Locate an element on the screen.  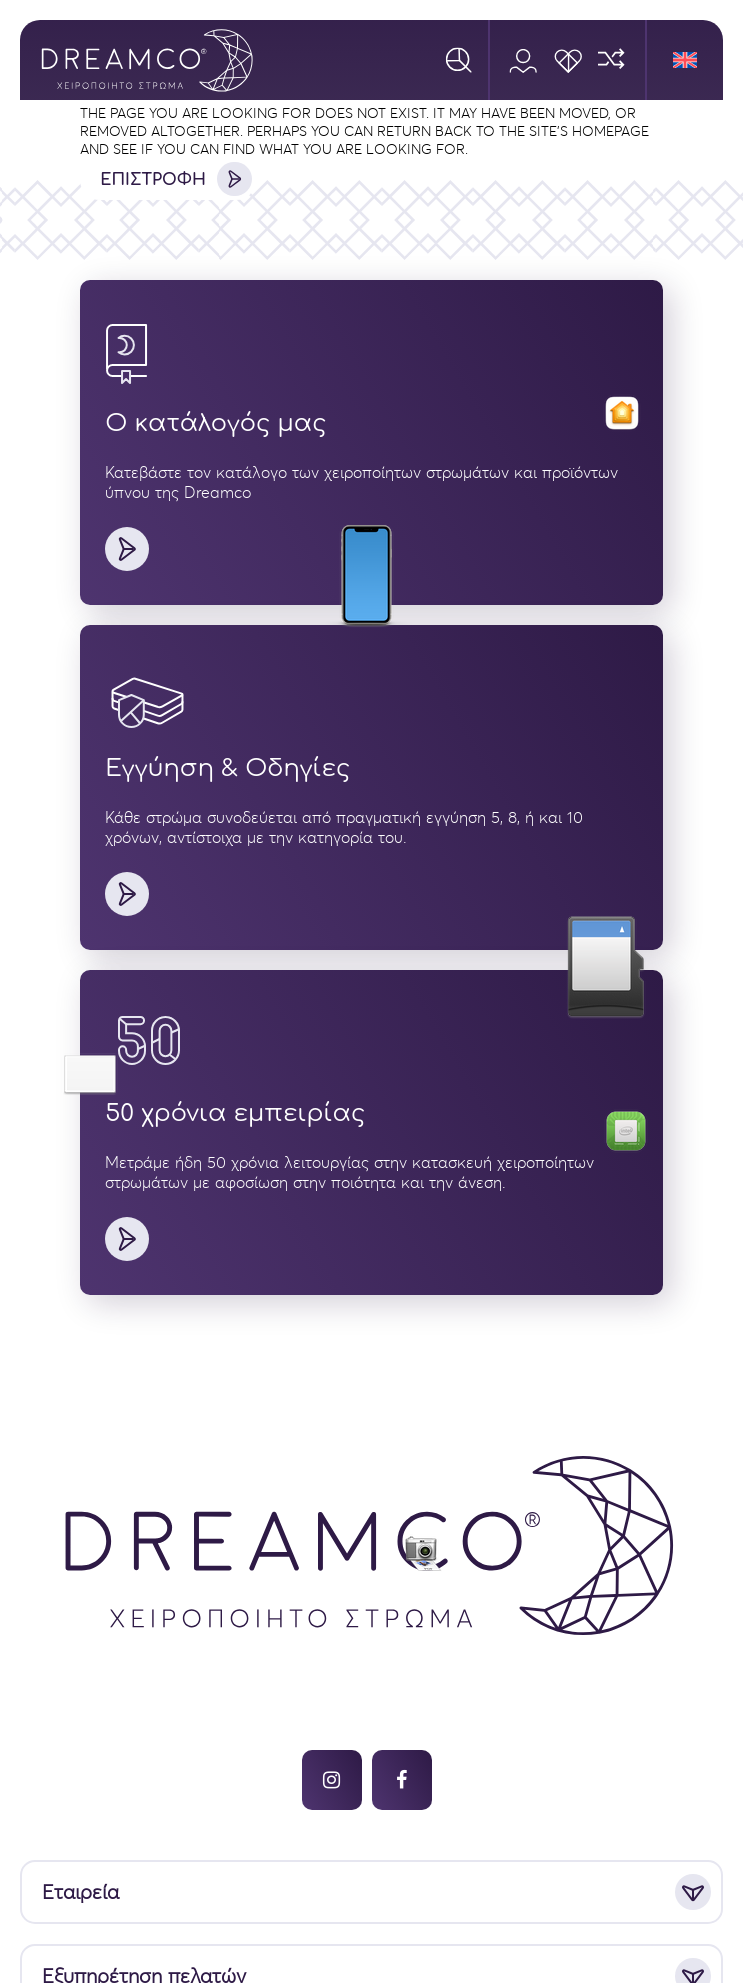
microSD or TransFlash memory card storage device is located at coordinates (607, 967).